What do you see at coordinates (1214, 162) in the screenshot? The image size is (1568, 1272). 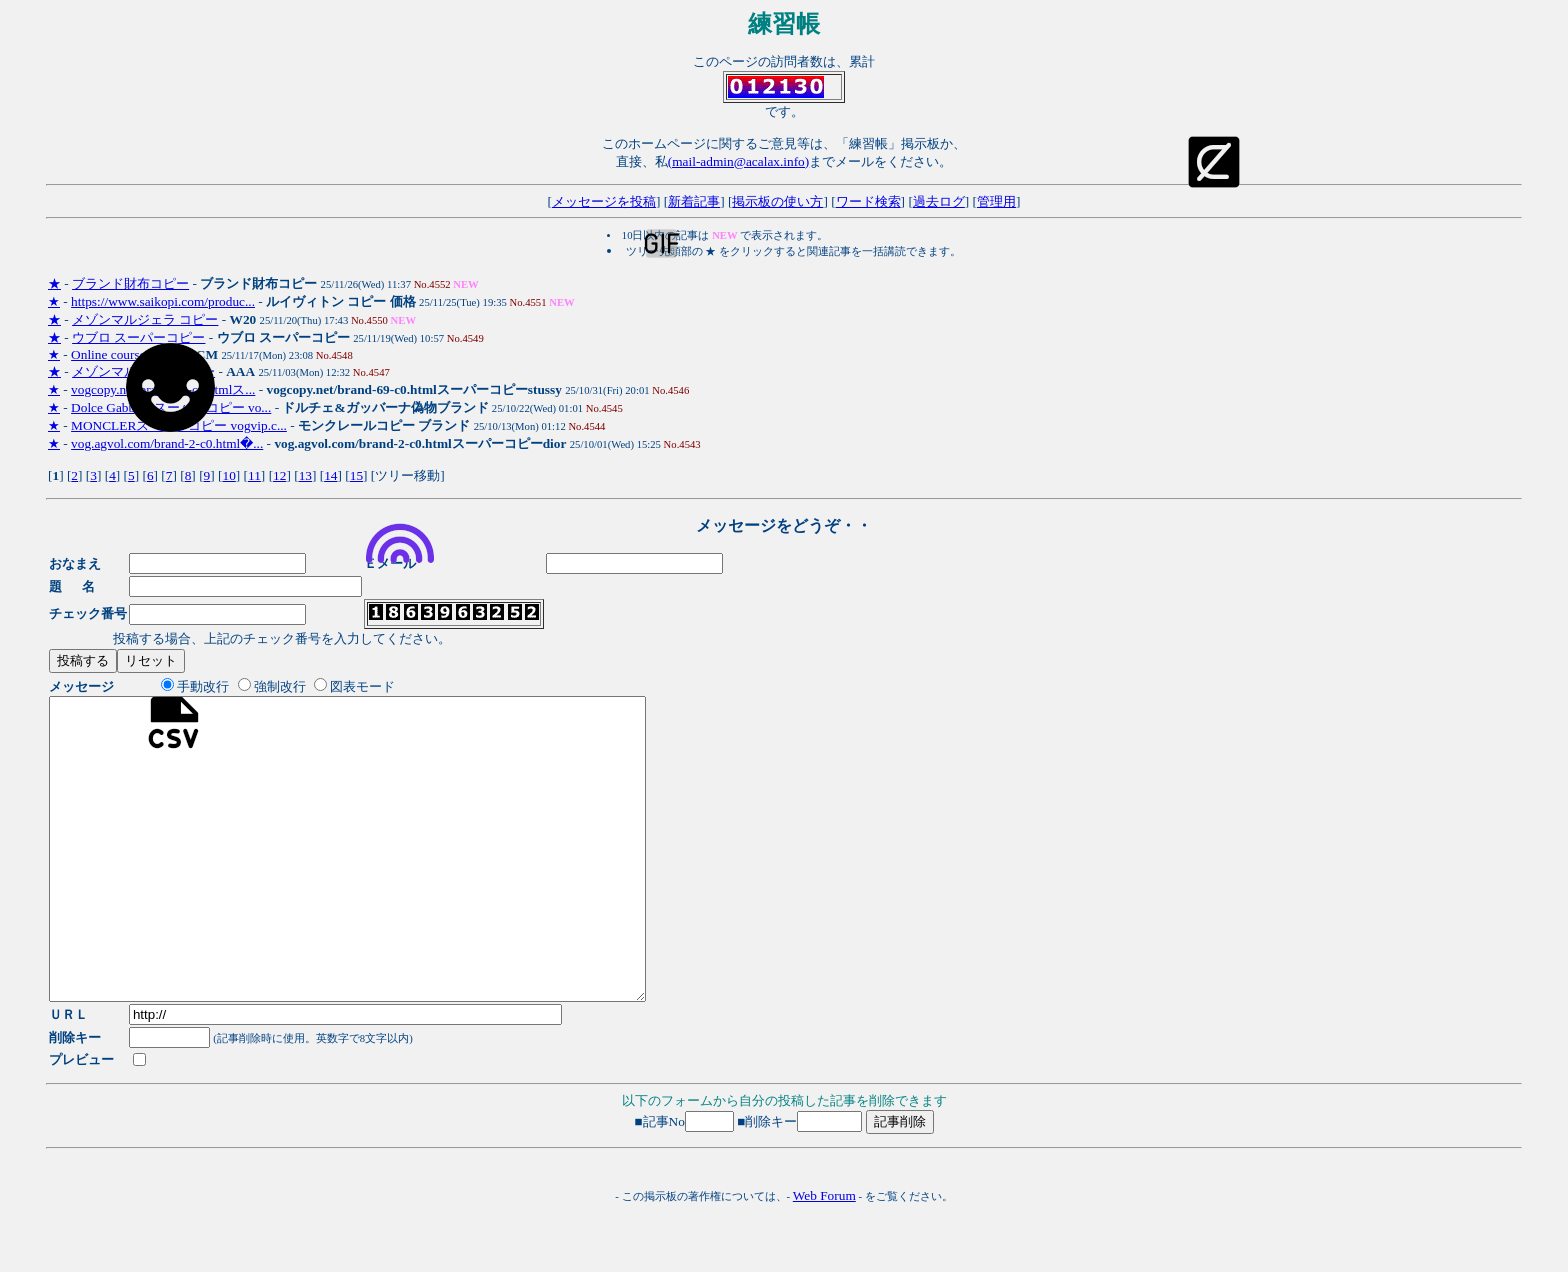 I see `indicates a "not subset of" mathematical relationship` at bounding box center [1214, 162].